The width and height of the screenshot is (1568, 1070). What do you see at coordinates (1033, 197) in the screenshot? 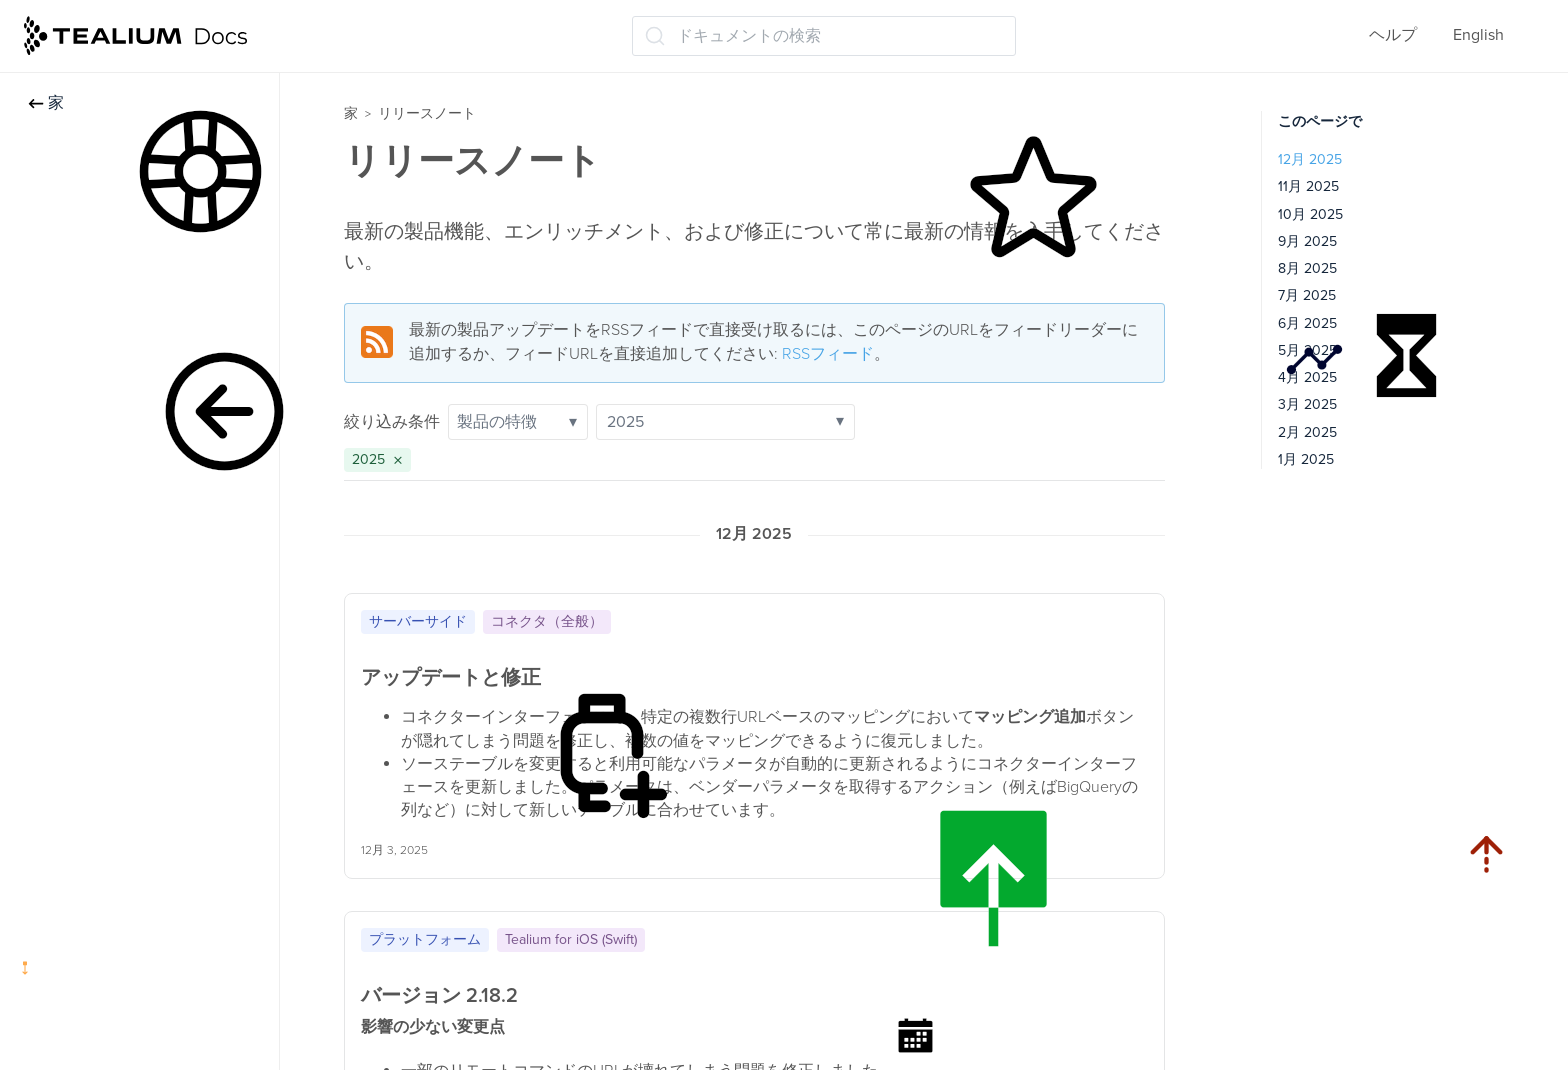
I see `add item to favorites` at bounding box center [1033, 197].